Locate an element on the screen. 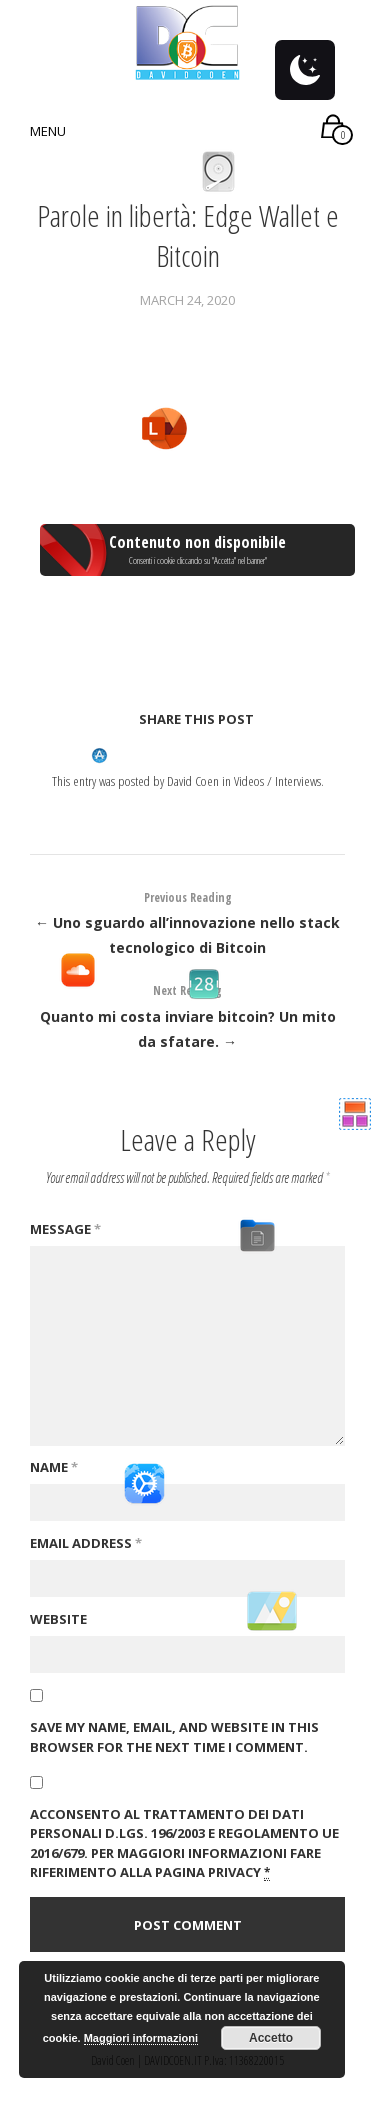 This screenshot has width=375, height=2108. open the gnome calendar app is located at coordinates (204, 984).